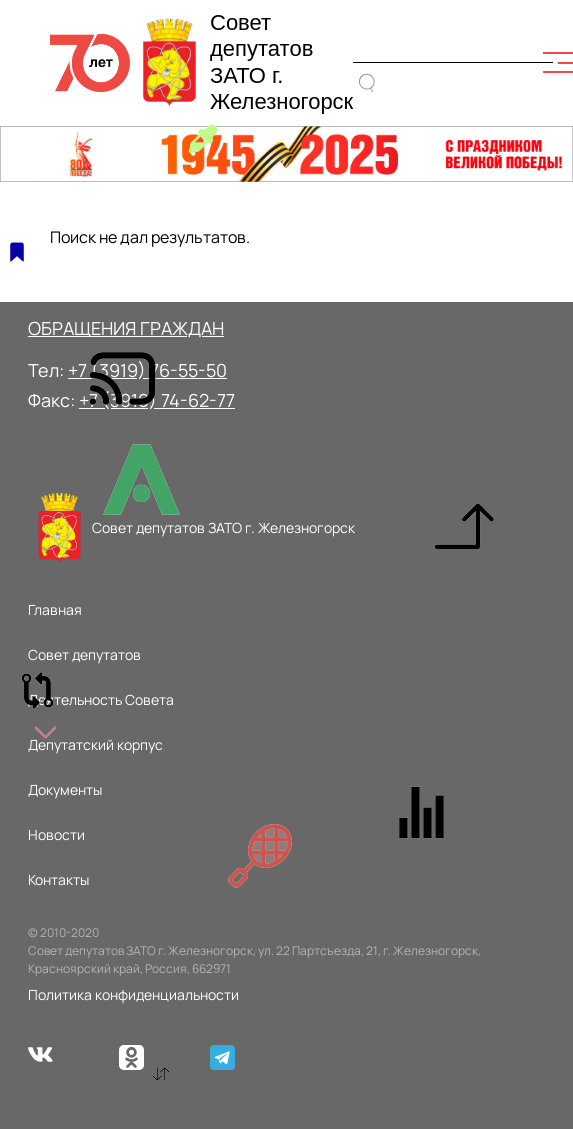 The height and width of the screenshot is (1129, 573). Describe the element at coordinates (17, 252) in the screenshot. I see `save this item for later` at that location.